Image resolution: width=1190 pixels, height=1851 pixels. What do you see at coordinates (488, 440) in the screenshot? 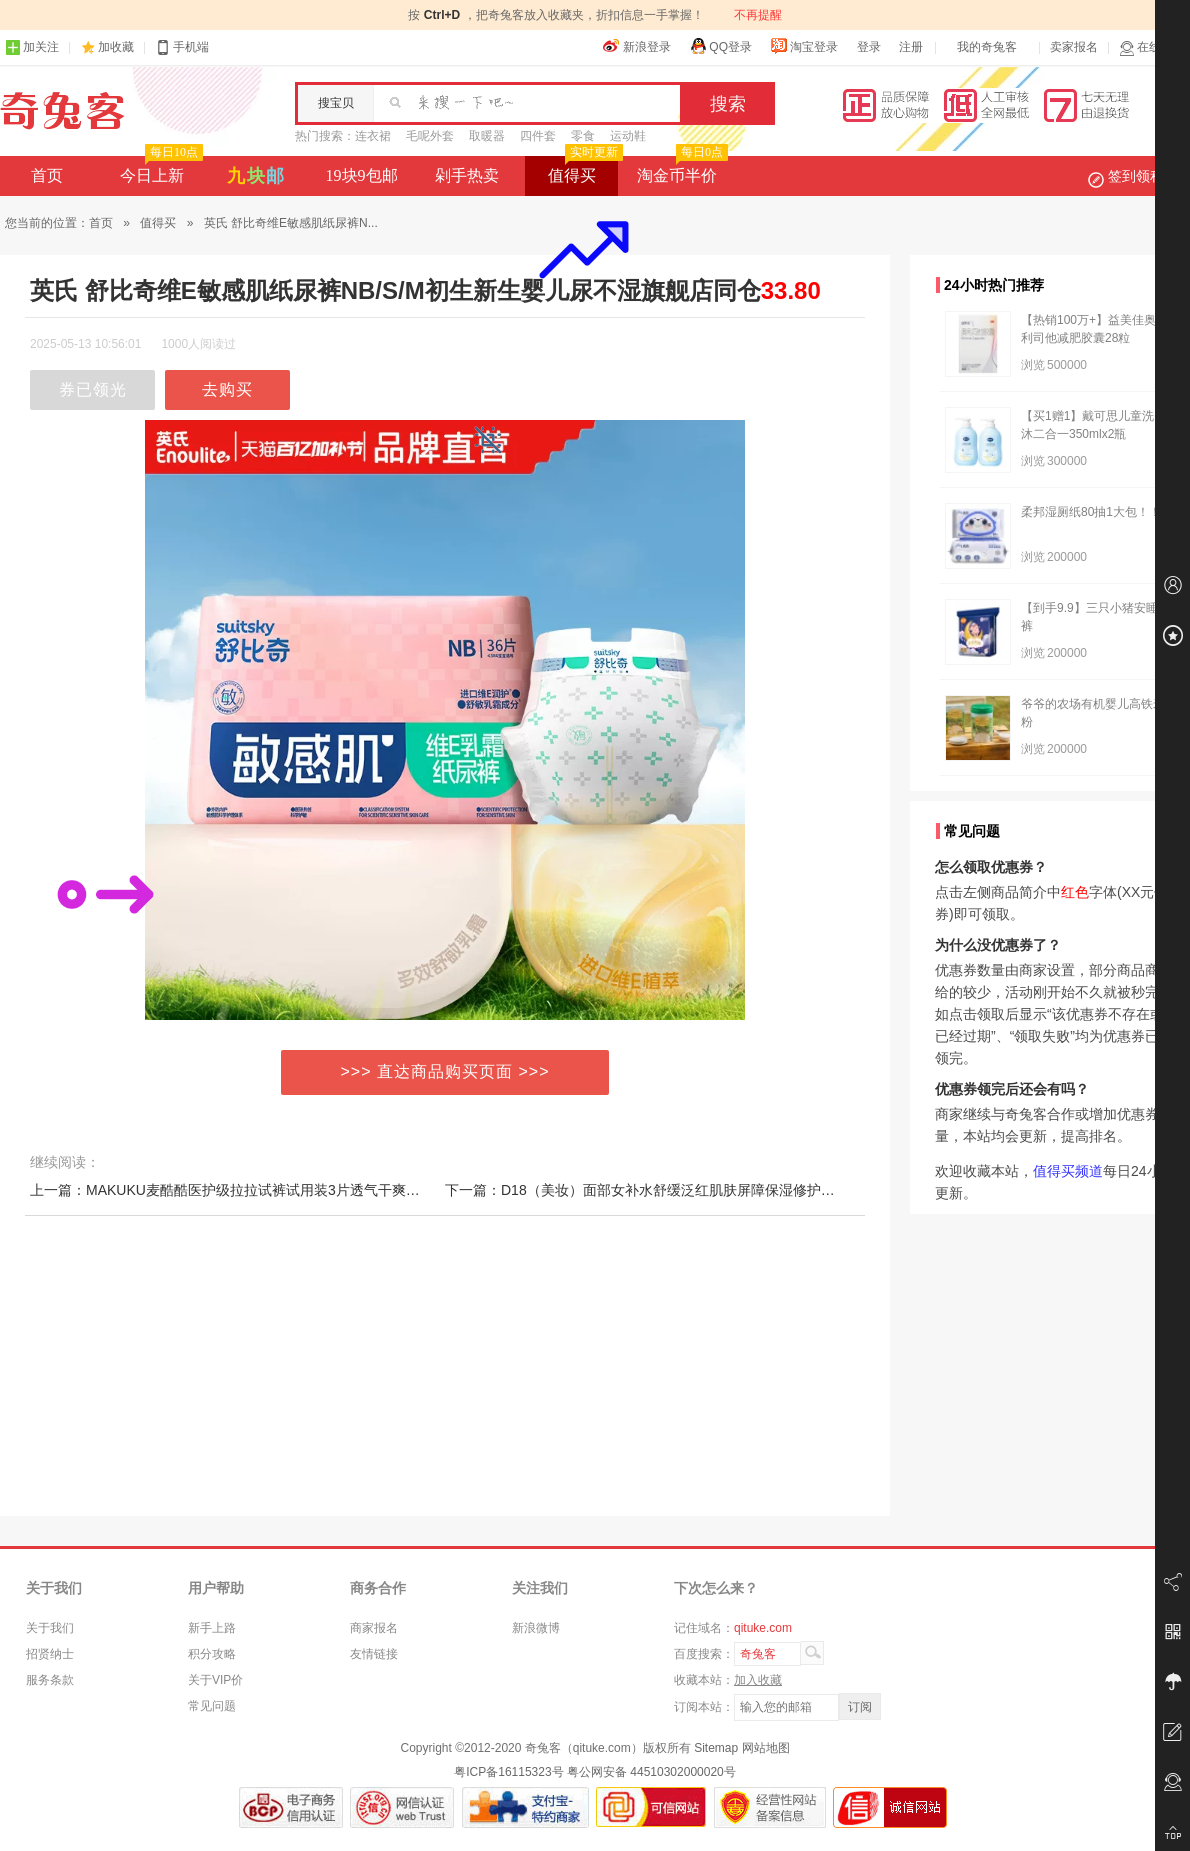
I see `artboard or canvas is disabled` at bounding box center [488, 440].